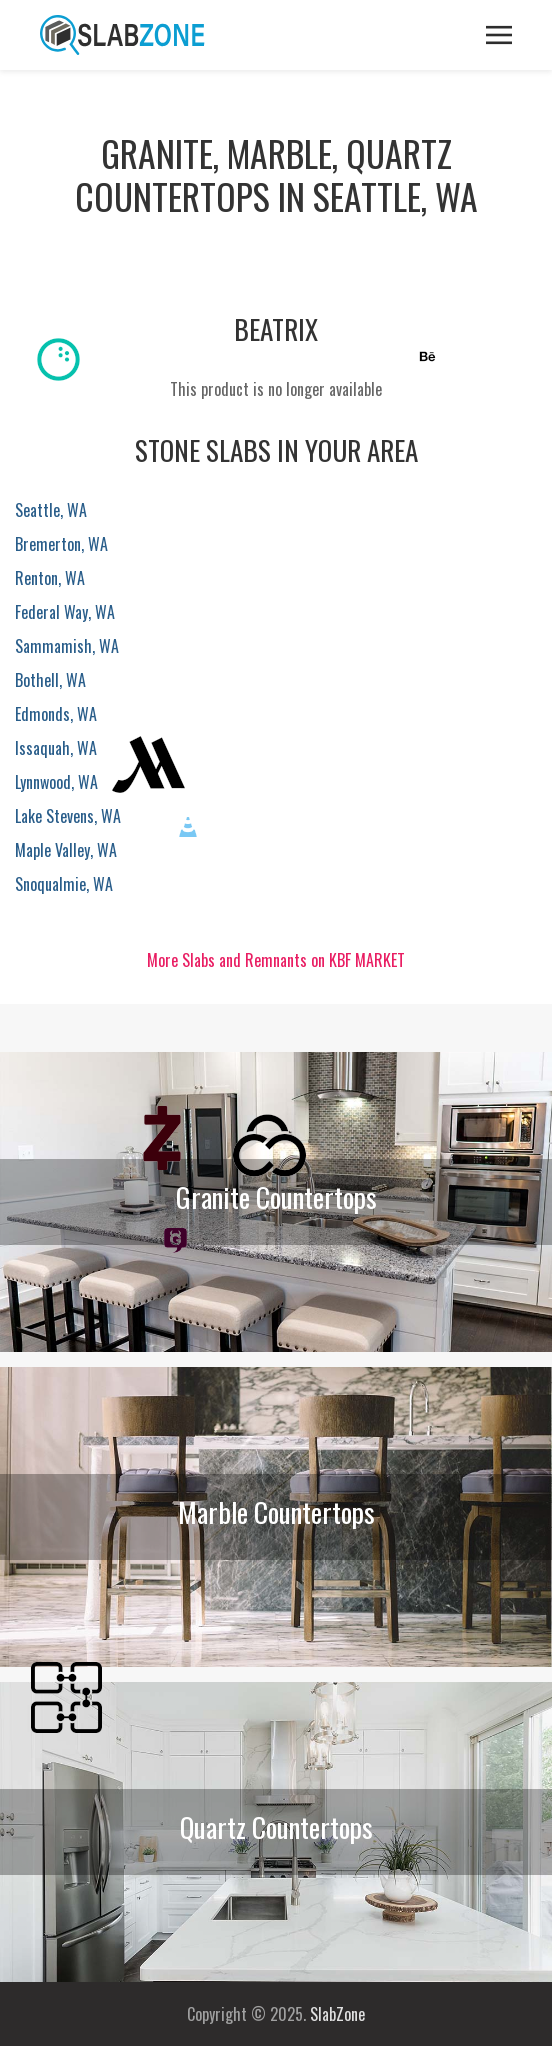 The image size is (552, 2046). What do you see at coordinates (188, 827) in the screenshot?
I see `open VLC media player` at bounding box center [188, 827].